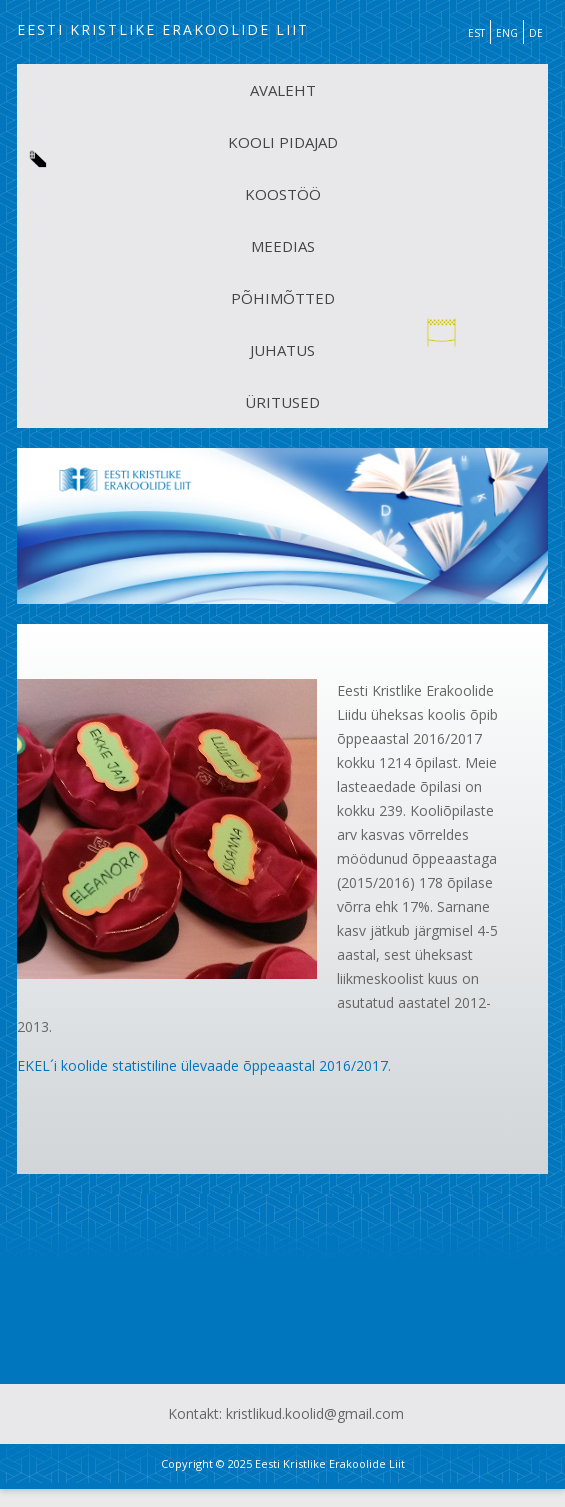 Image resolution: width=565 pixels, height=1507 pixels. I want to click on indicates race or level completion, so click(441, 332).